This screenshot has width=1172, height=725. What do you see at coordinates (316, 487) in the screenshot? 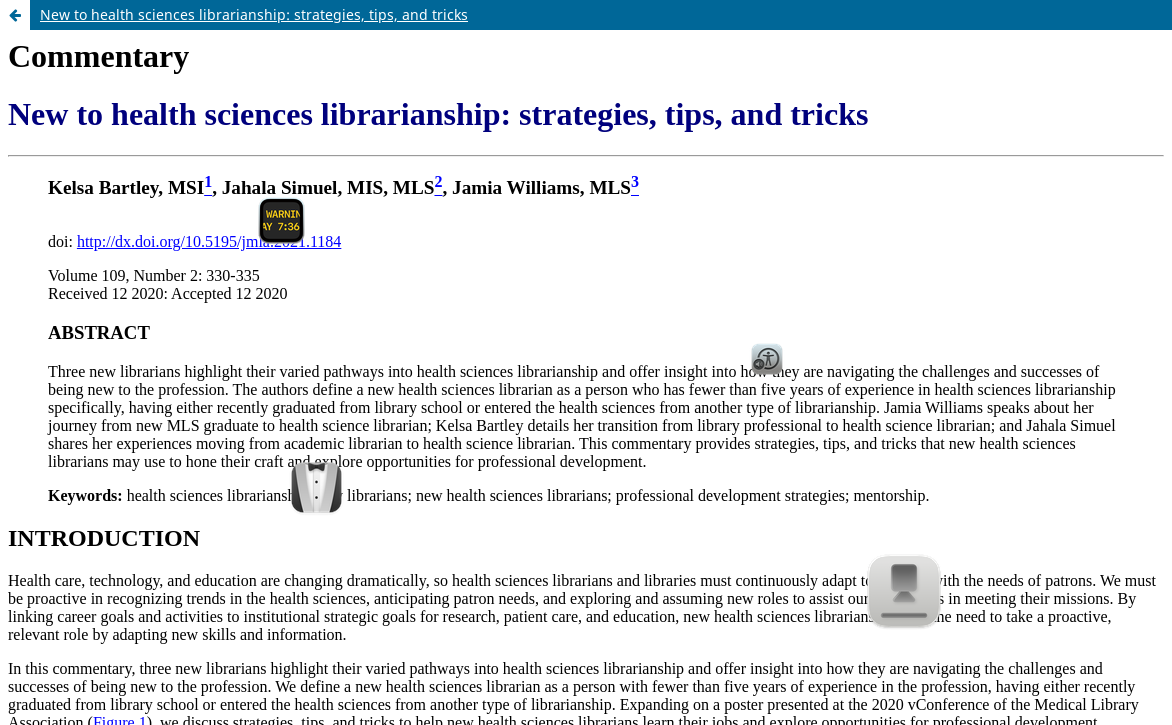
I see `open theme configuration settings` at bounding box center [316, 487].